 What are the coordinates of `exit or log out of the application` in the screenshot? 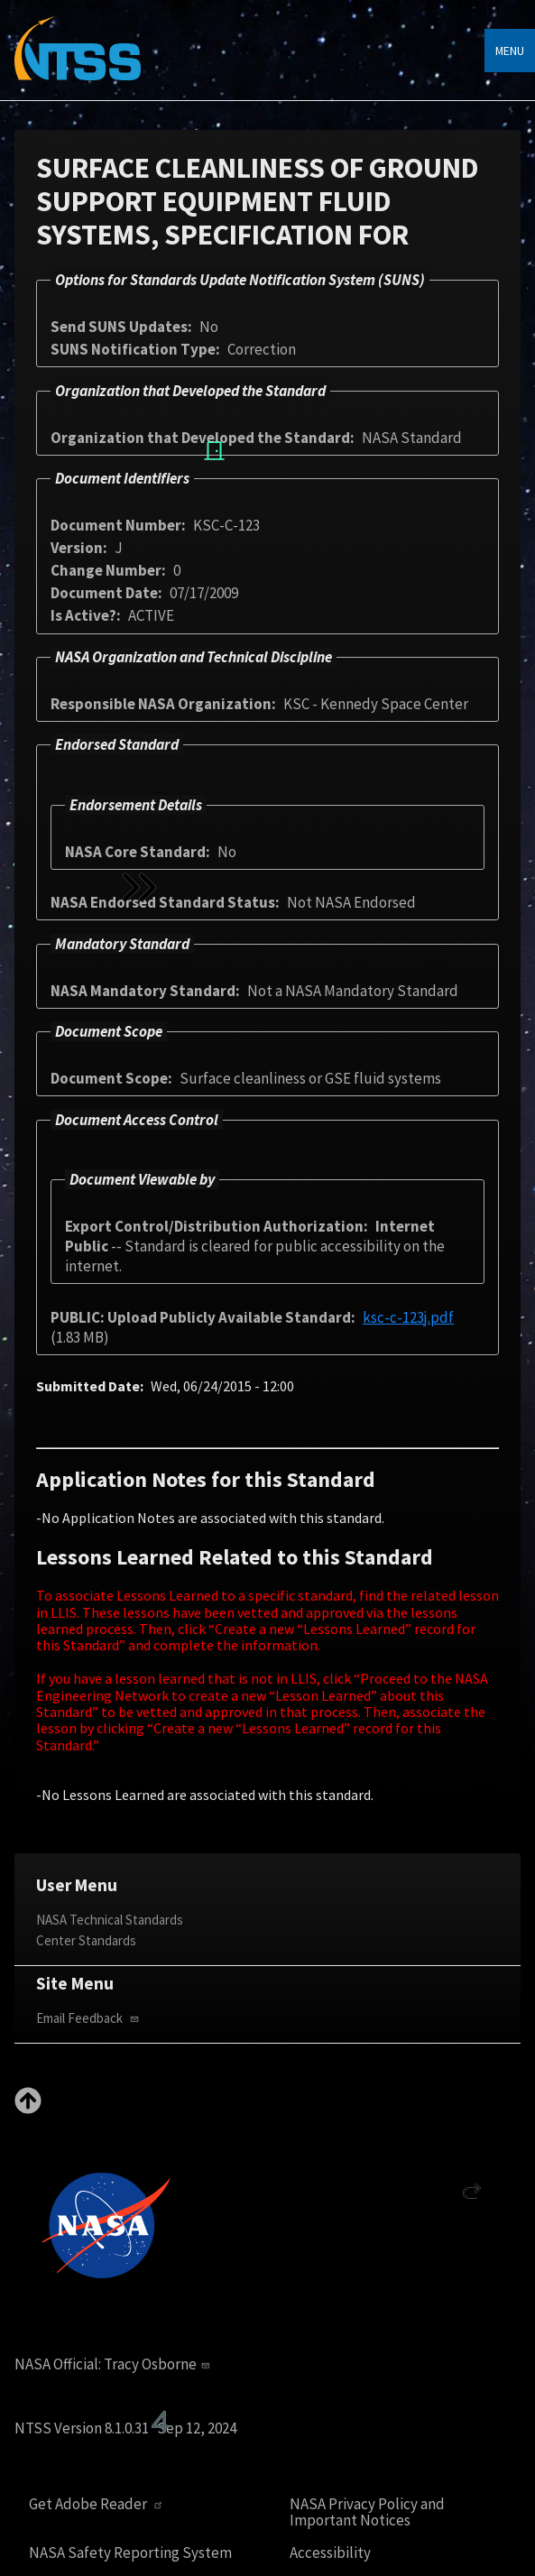 It's located at (214, 450).